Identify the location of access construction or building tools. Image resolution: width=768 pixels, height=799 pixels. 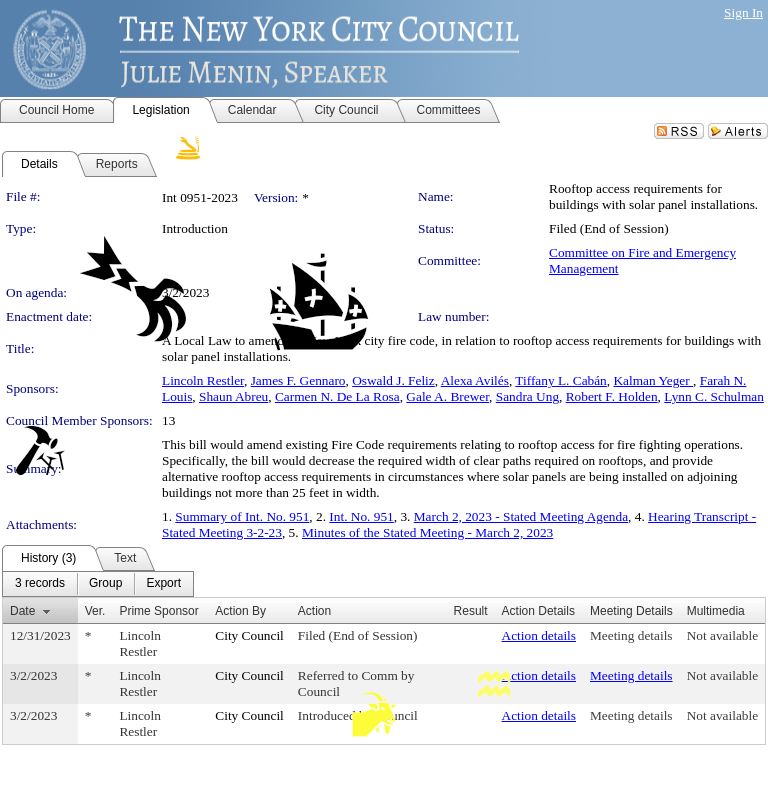
(40, 450).